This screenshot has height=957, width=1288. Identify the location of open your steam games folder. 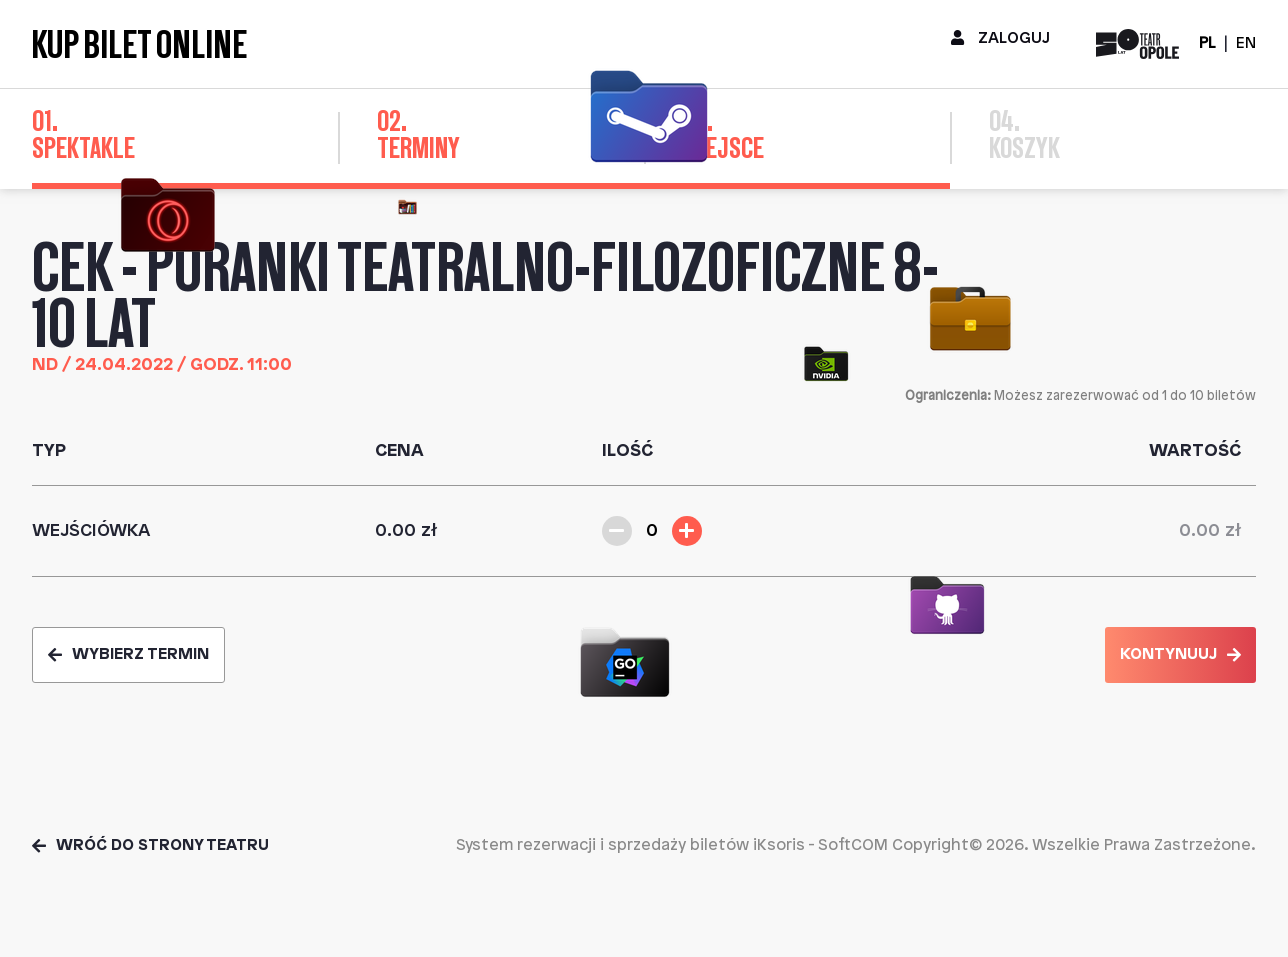
(648, 119).